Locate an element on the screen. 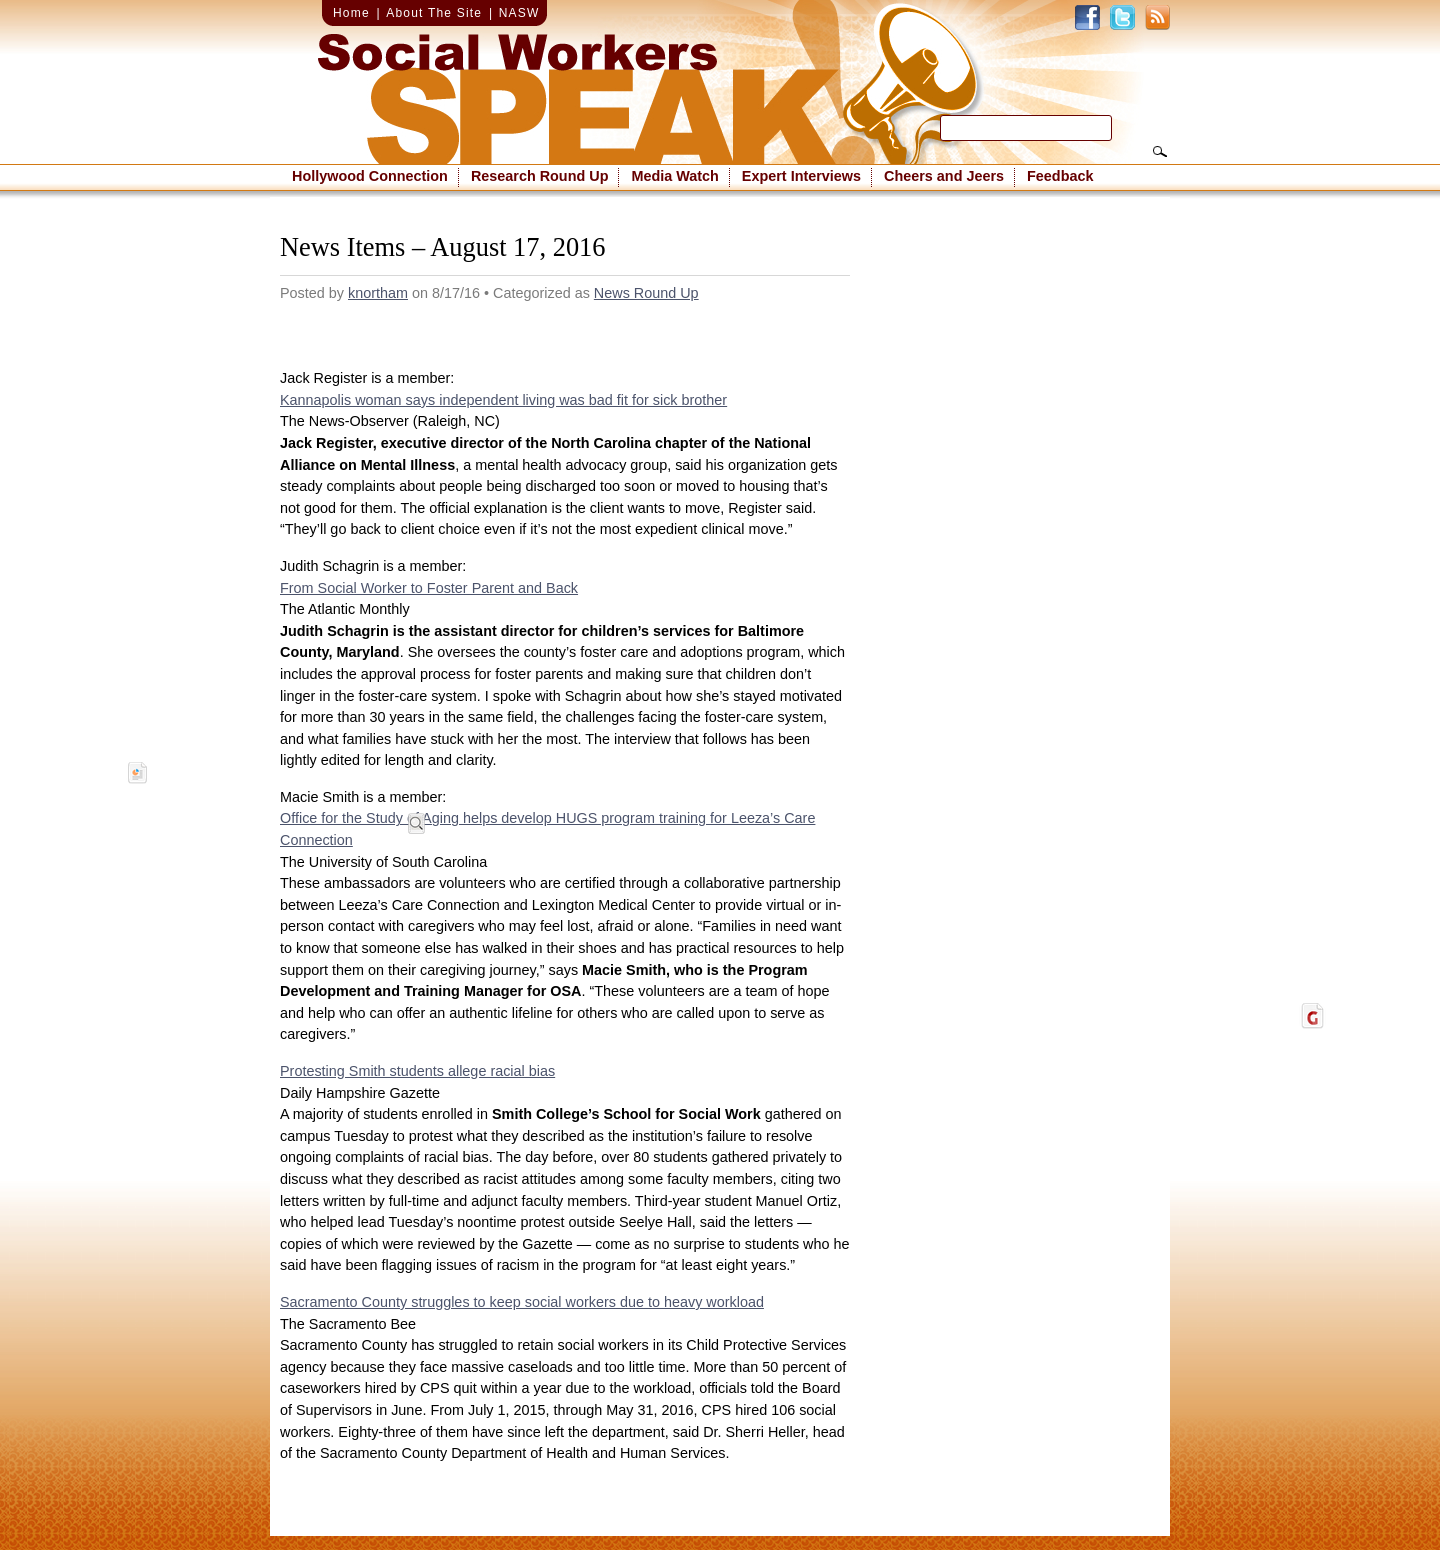 Image resolution: width=1440 pixels, height=1550 pixels. a G-code file used for CNC or 3D printing instructions is located at coordinates (1312, 1015).